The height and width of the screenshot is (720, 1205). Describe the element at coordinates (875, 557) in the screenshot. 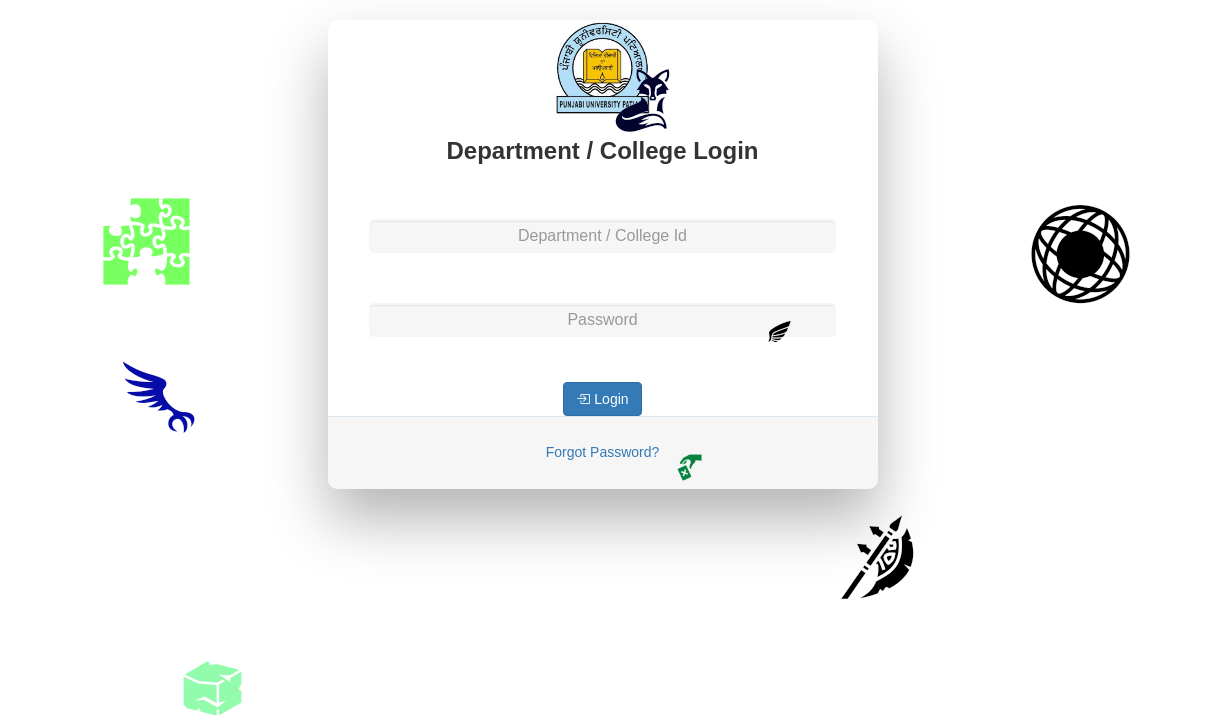

I see `select warrior or berserker class` at that location.